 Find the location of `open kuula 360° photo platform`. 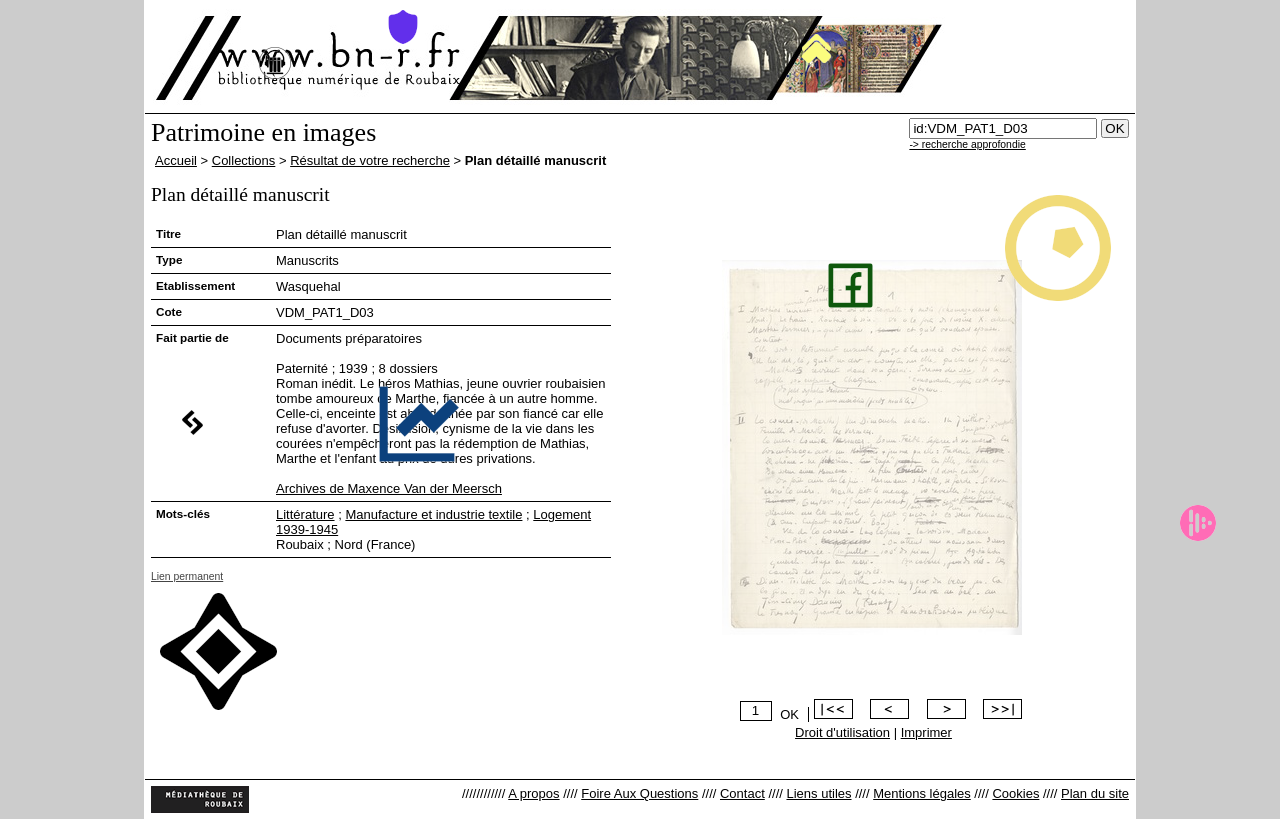

open kuula 360° photo platform is located at coordinates (1058, 248).